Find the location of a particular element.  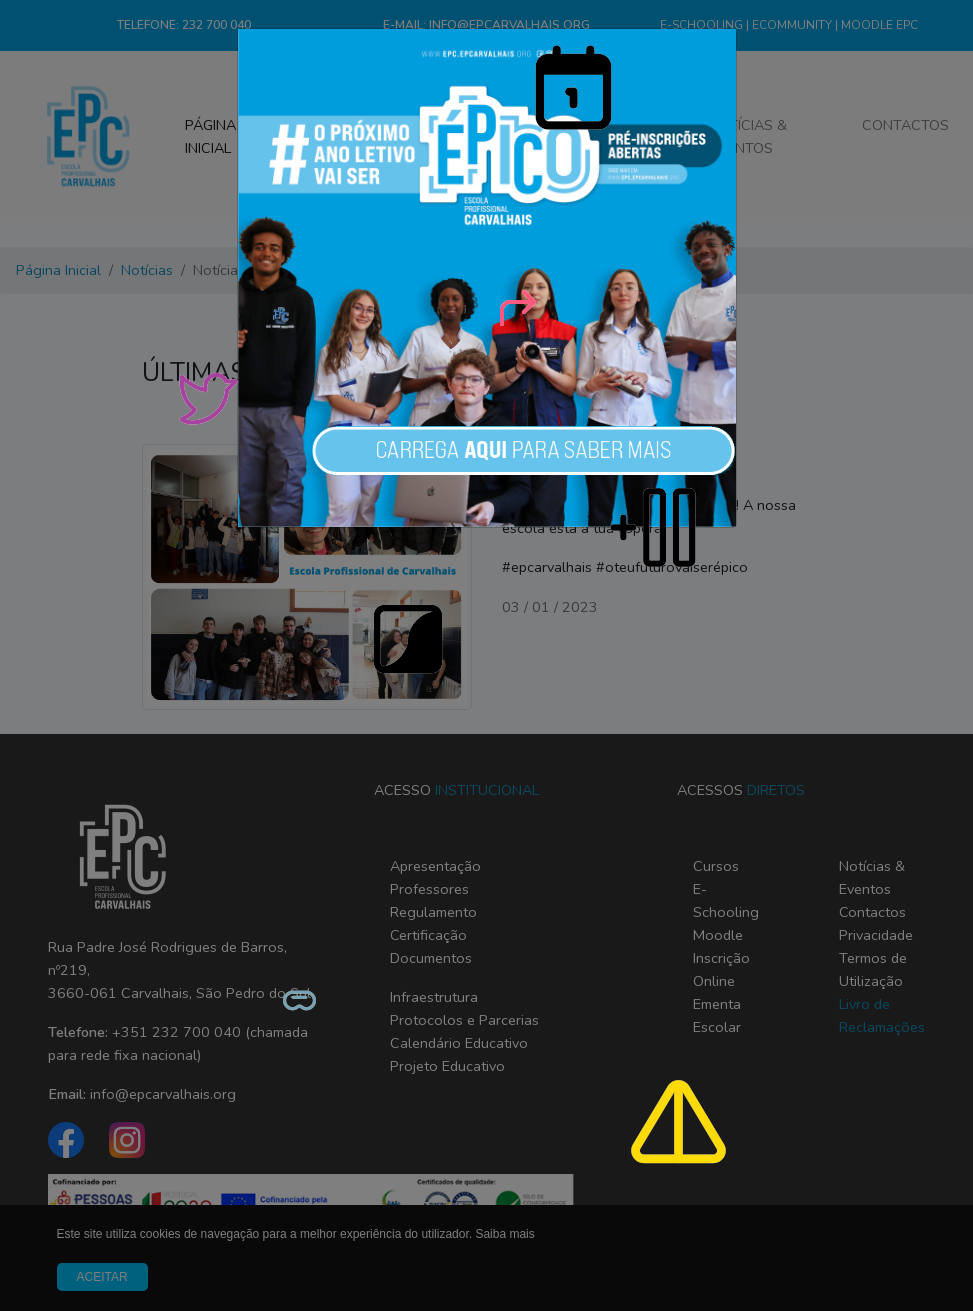

add a new column to the left is located at coordinates (659, 527).